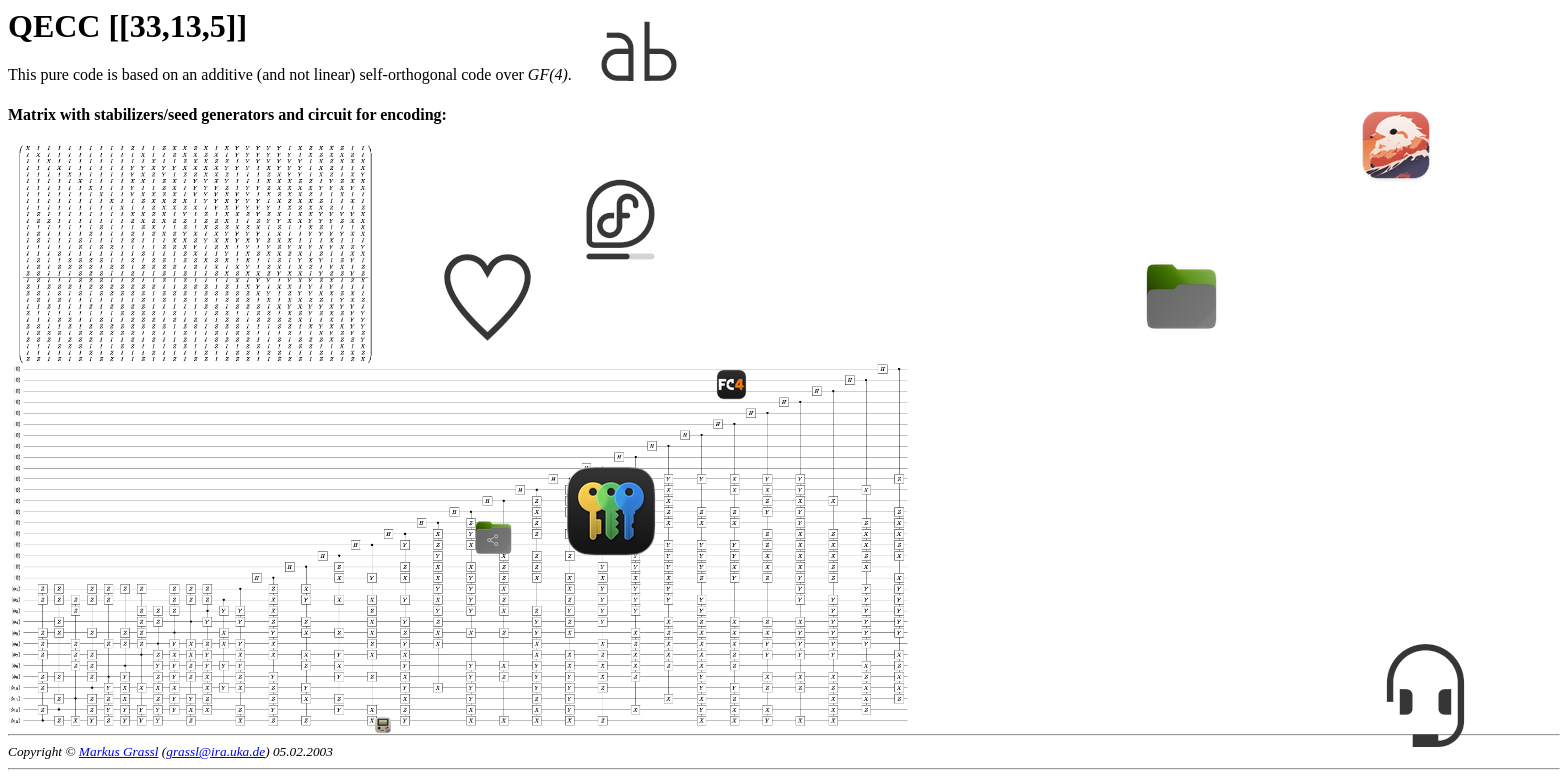 This screenshot has height=778, width=1568. Describe the element at coordinates (639, 54) in the screenshot. I see `access font settings and preferences` at that location.